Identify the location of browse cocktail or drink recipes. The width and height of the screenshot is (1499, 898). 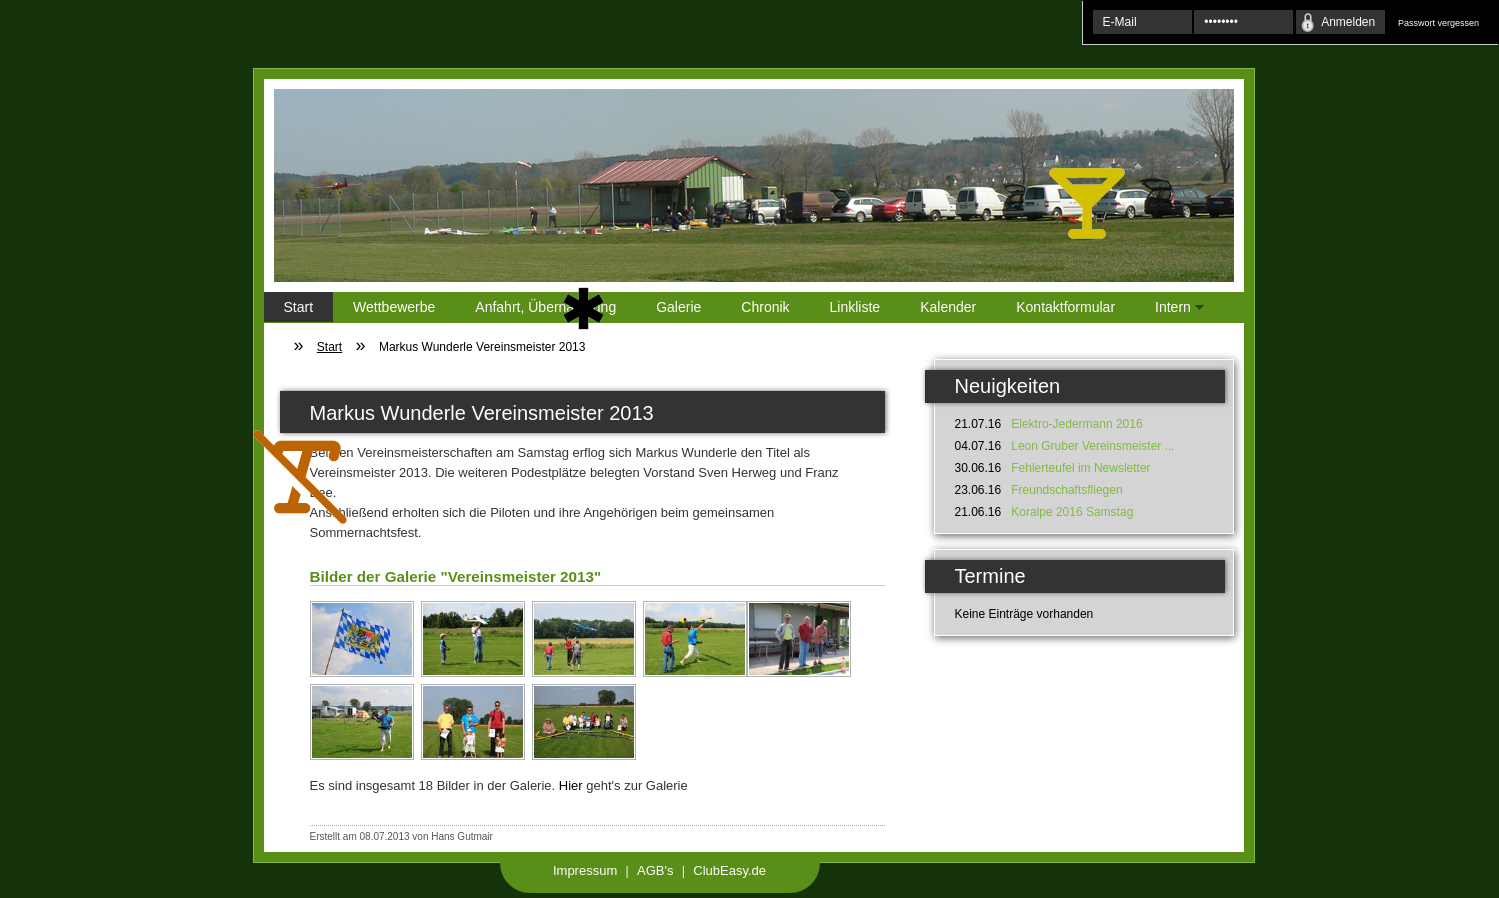
(1087, 201).